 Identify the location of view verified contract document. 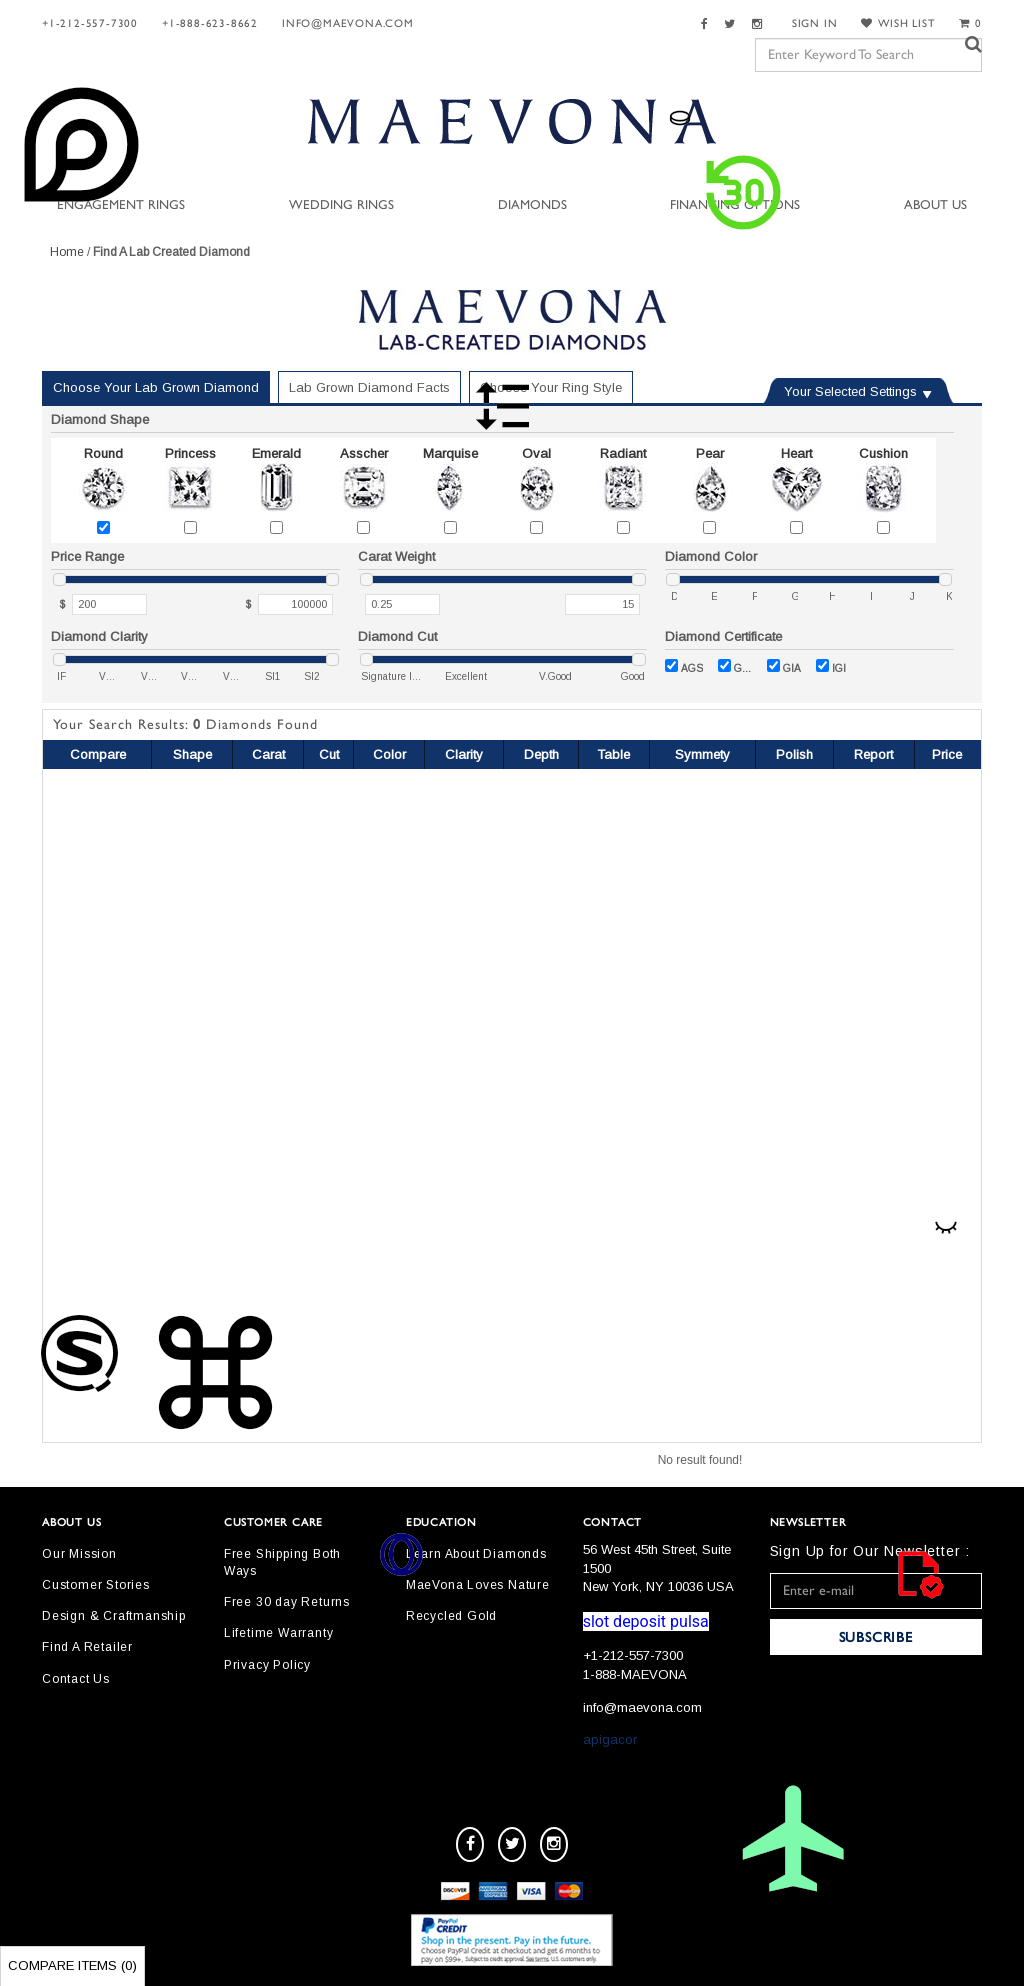
(918, 1573).